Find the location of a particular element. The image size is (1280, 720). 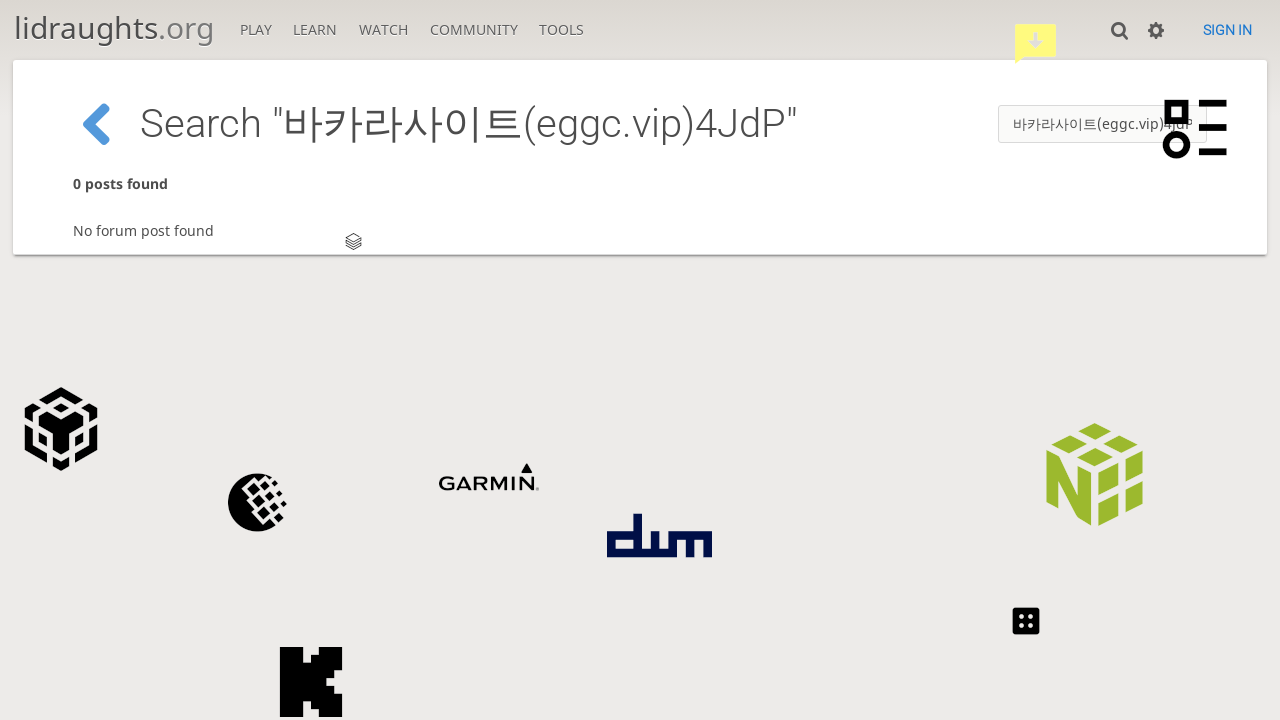

roll the dice or randomize is located at coordinates (1026, 621).